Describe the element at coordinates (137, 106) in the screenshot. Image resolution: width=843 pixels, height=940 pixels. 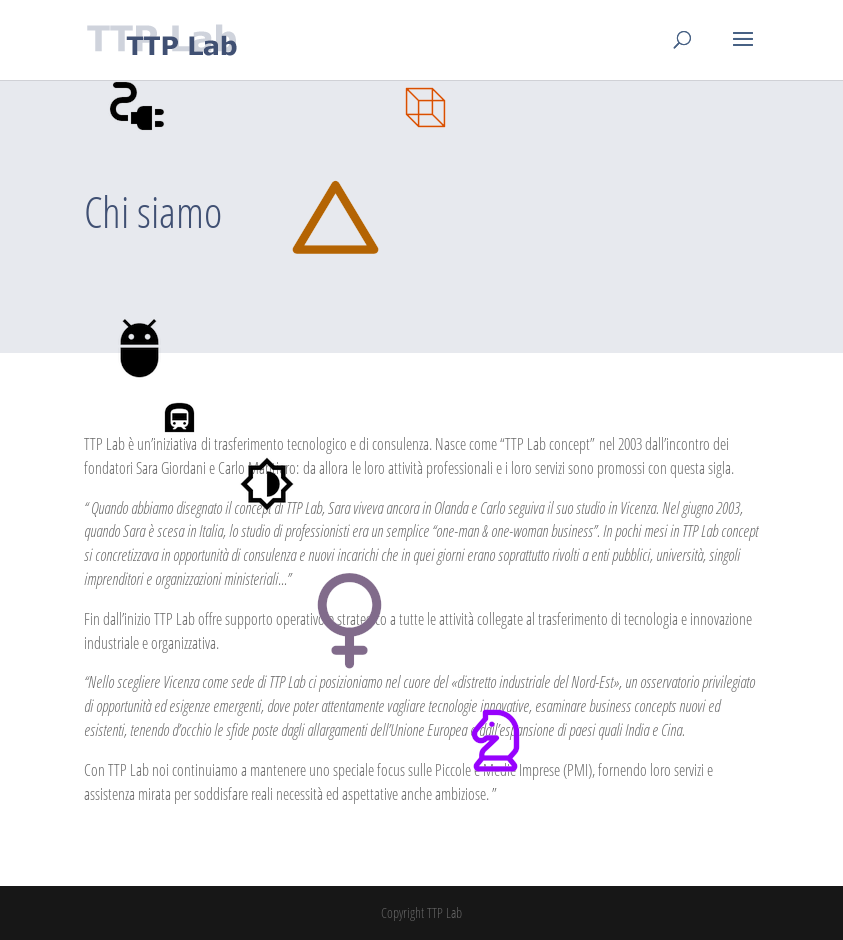
I see `find nearby electrical or charging services` at that location.